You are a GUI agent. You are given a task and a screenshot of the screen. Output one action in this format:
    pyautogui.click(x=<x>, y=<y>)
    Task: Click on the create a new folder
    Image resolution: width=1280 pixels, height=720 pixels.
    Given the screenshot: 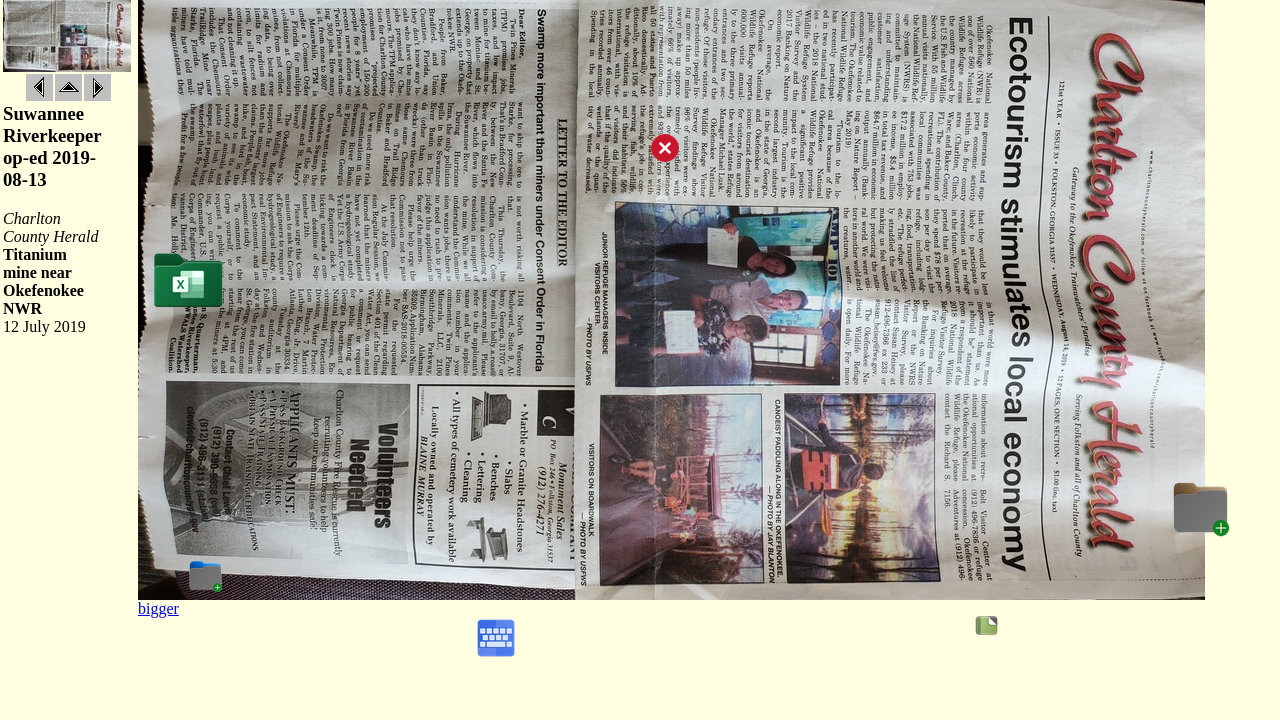 What is the action you would take?
    pyautogui.click(x=205, y=575)
    